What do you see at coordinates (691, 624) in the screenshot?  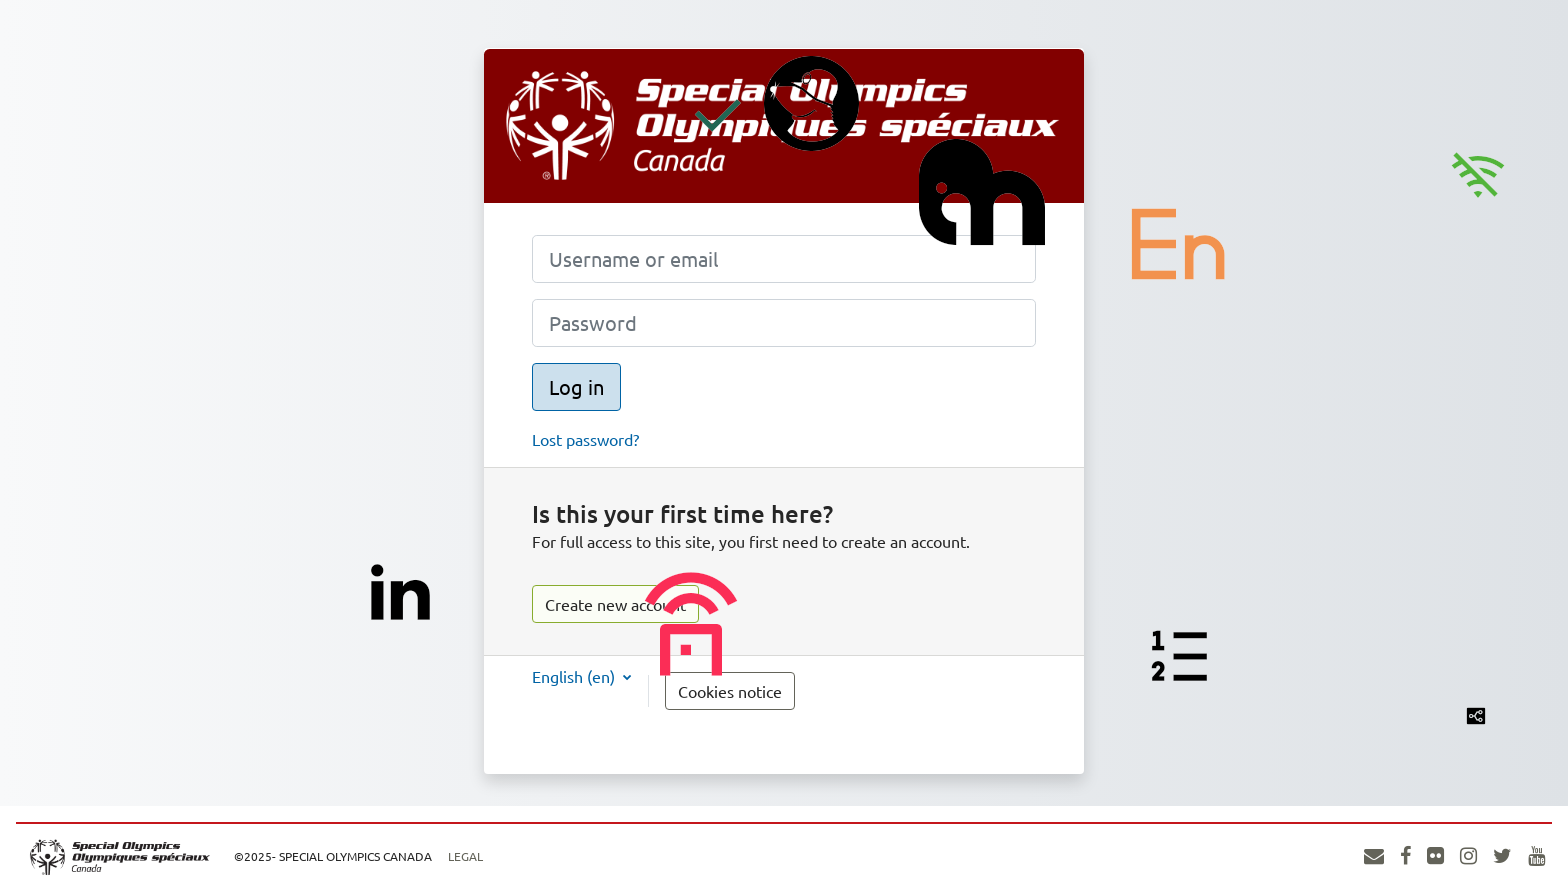 I see `control a connected smart device` at bounding box center [691, 624].